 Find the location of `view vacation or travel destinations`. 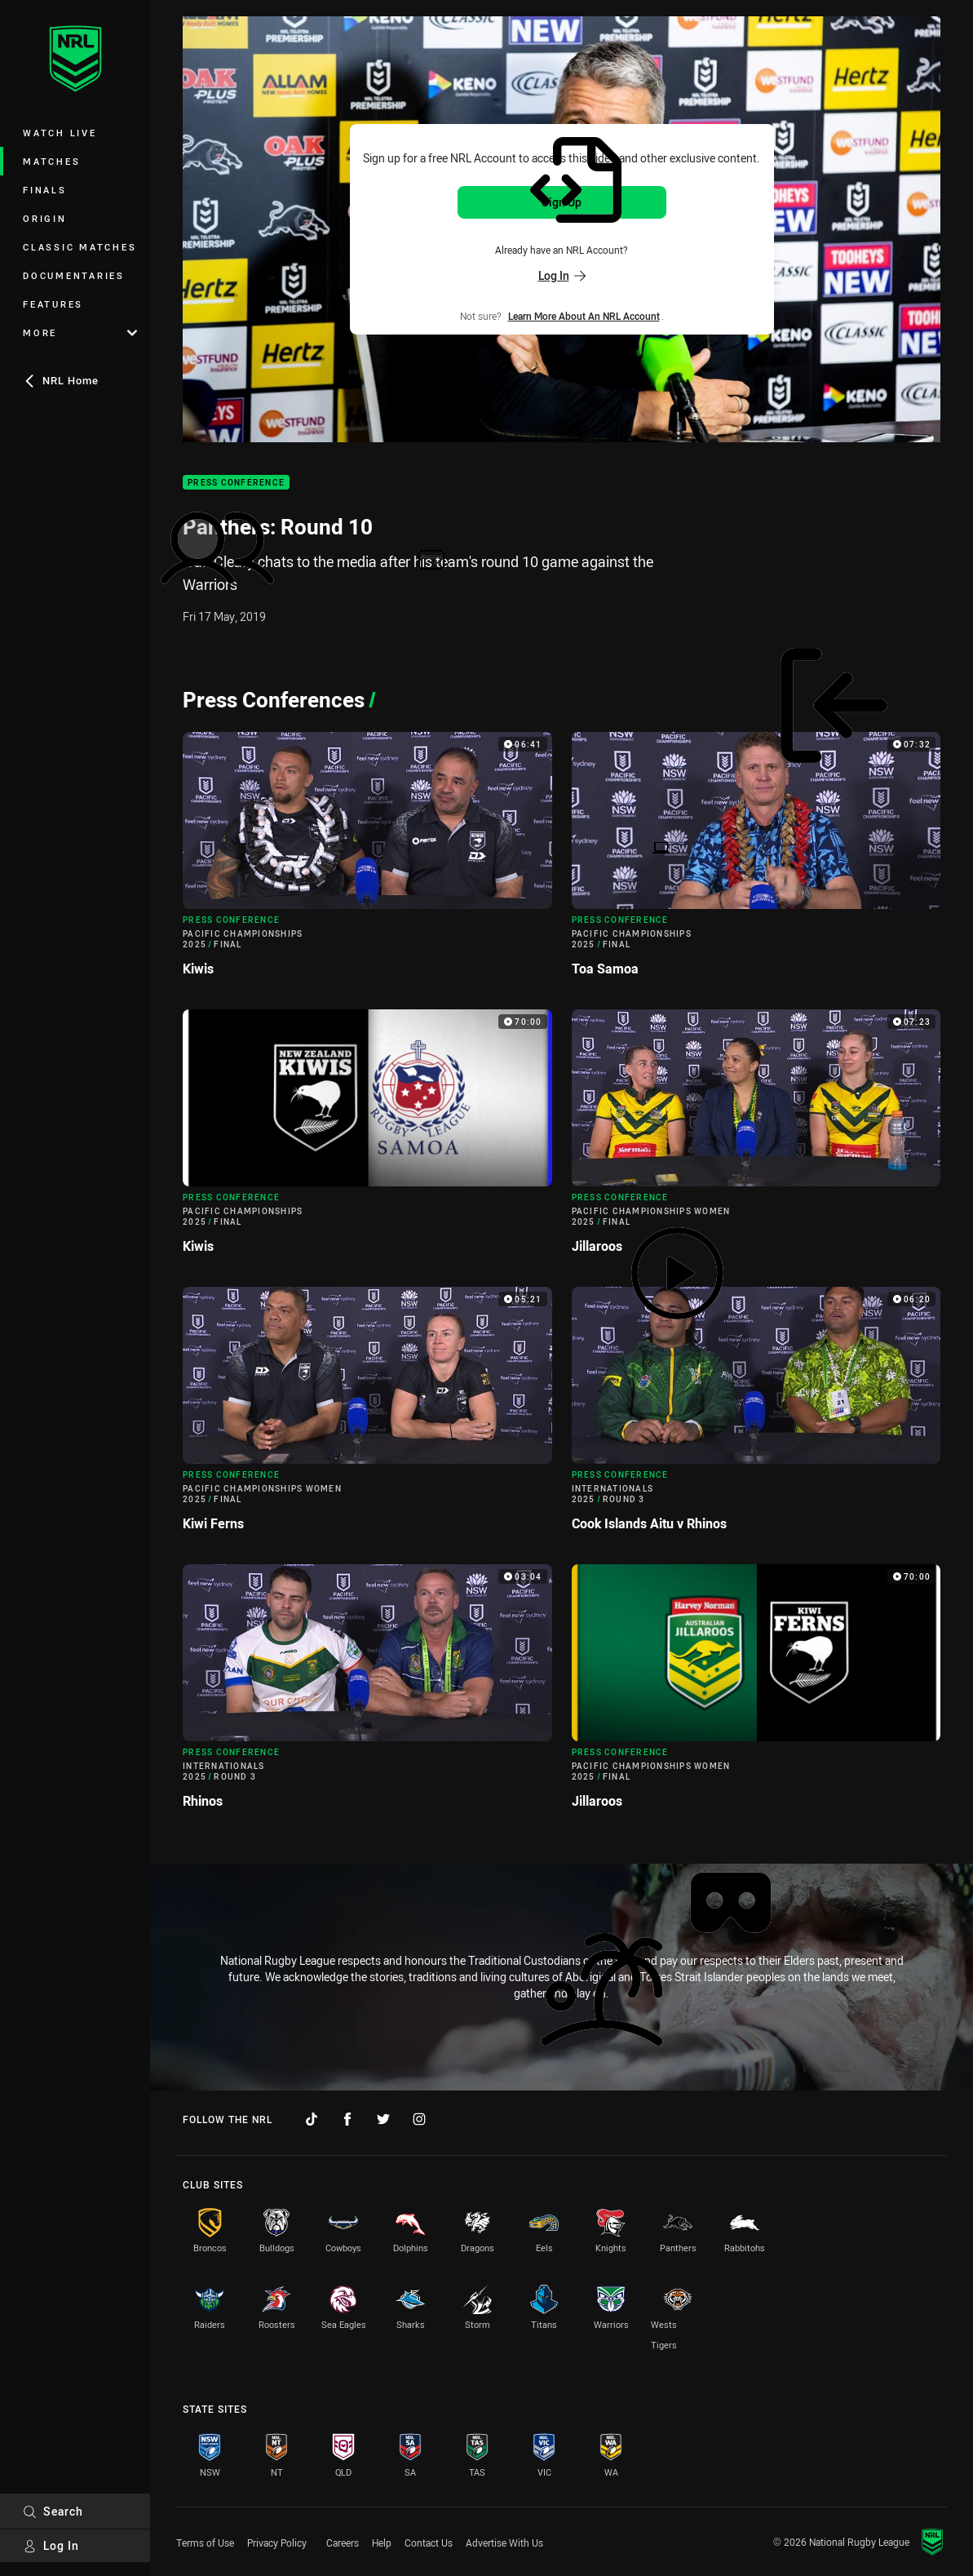

view vacation or travel destinations is located at coordinates (602, 1989).